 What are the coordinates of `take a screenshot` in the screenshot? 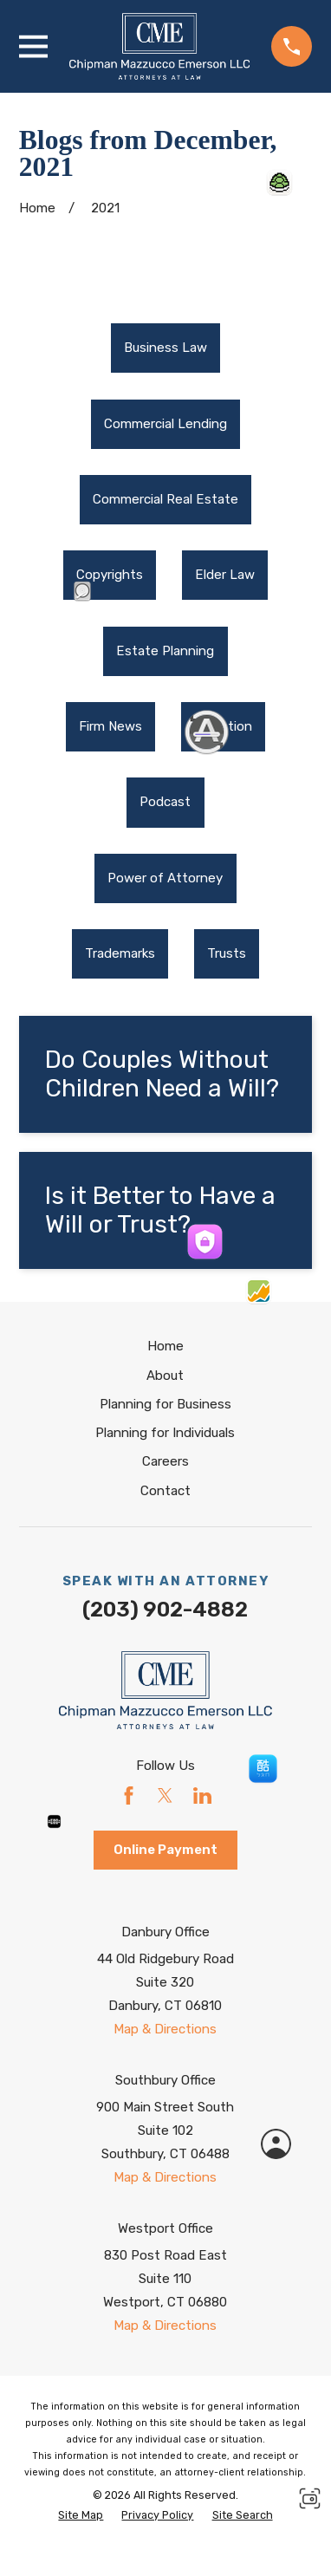 It's located at (309, 2498).